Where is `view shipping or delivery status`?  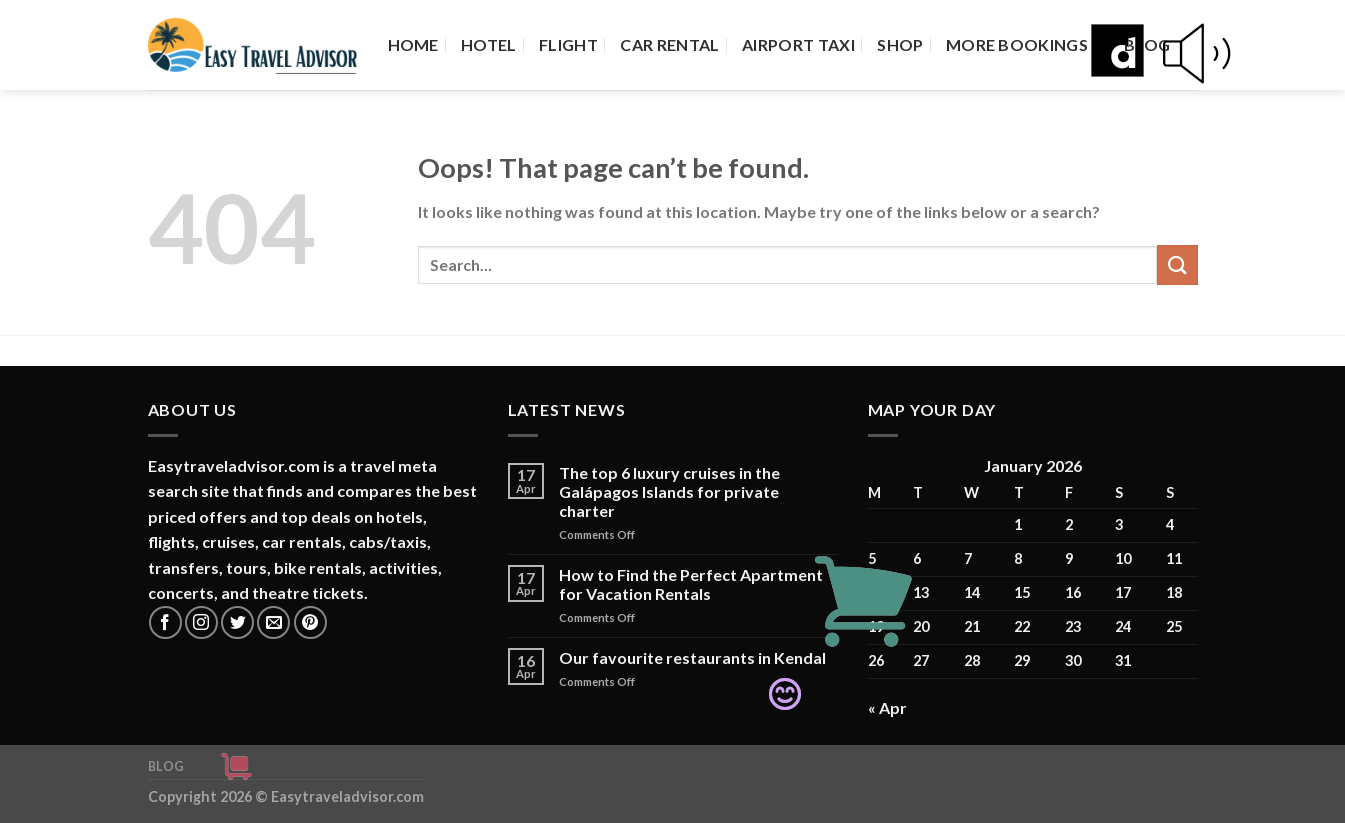 view shipping or delivery status is located at coordinates (236, 766).